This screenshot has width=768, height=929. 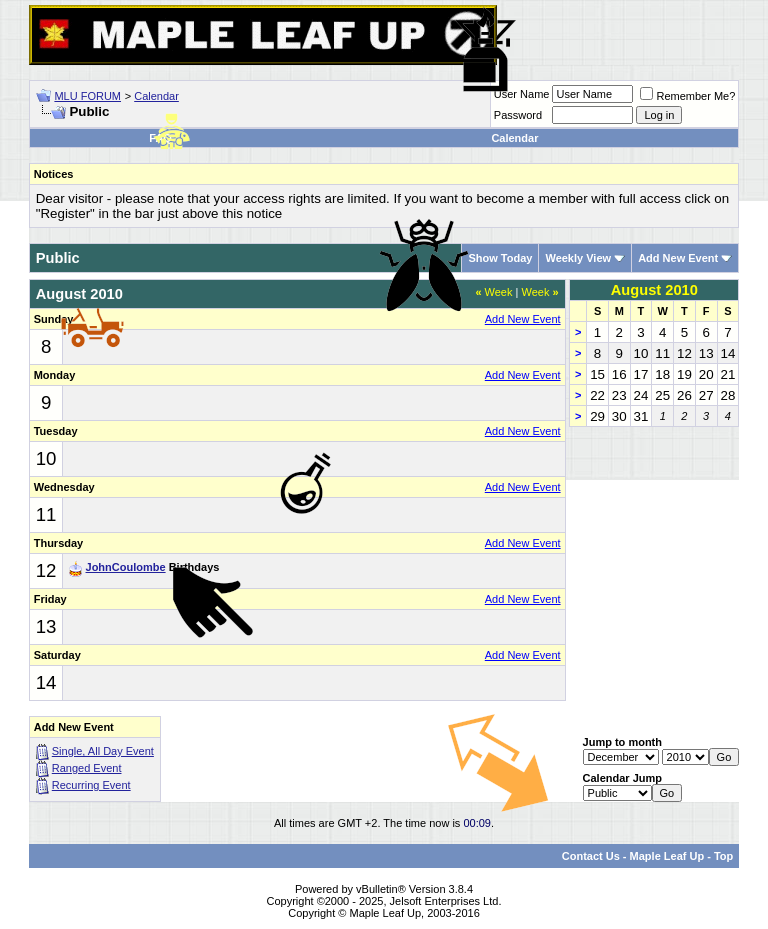 I want to click on use a health or mana potion, so click(x=307, y=483).